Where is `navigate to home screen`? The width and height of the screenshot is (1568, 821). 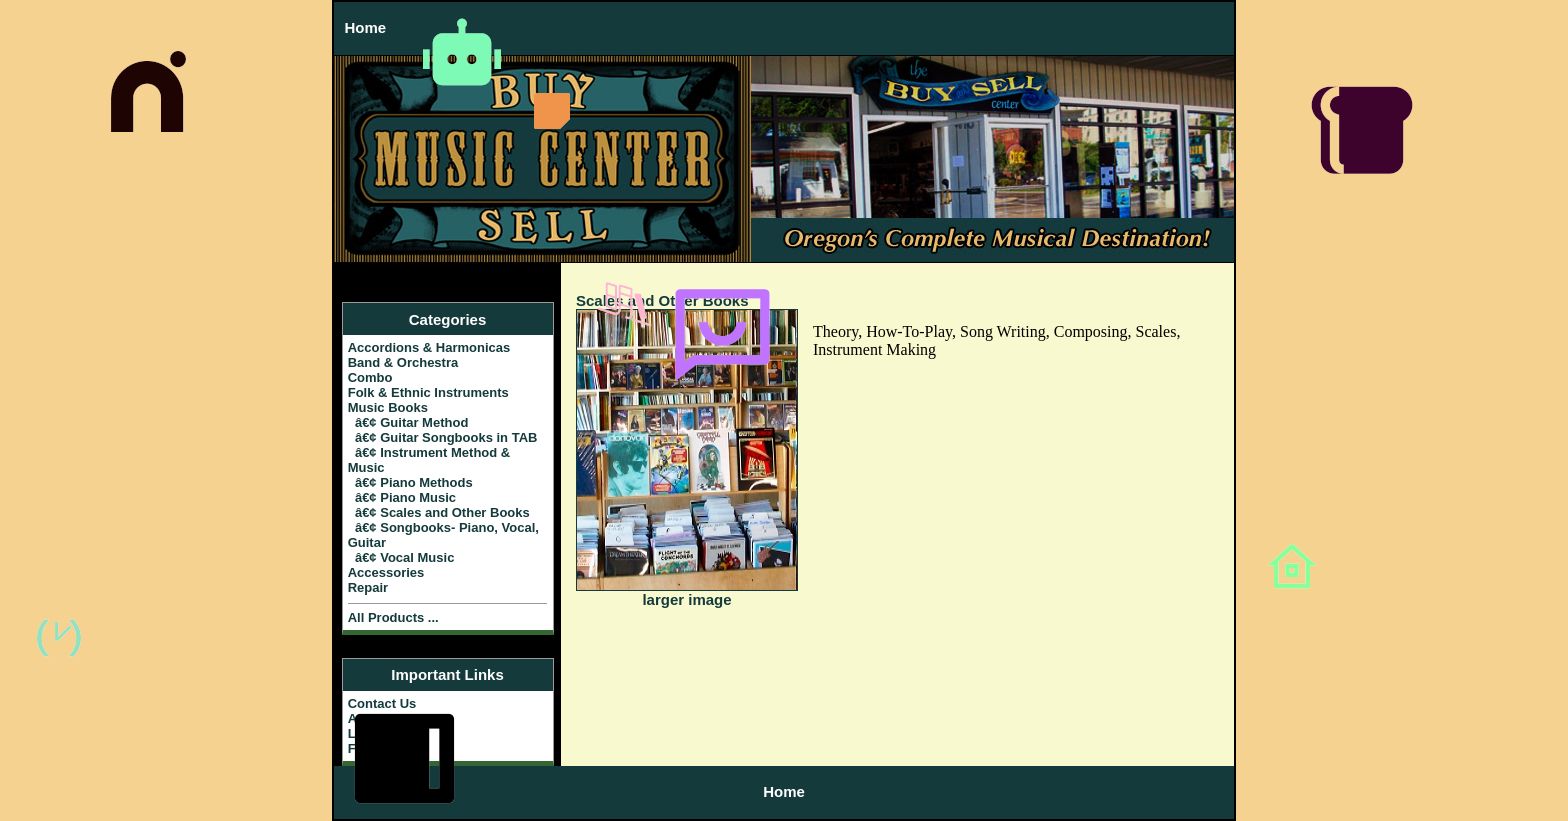 navigate to home screen is located at coordinates (1292, 568).